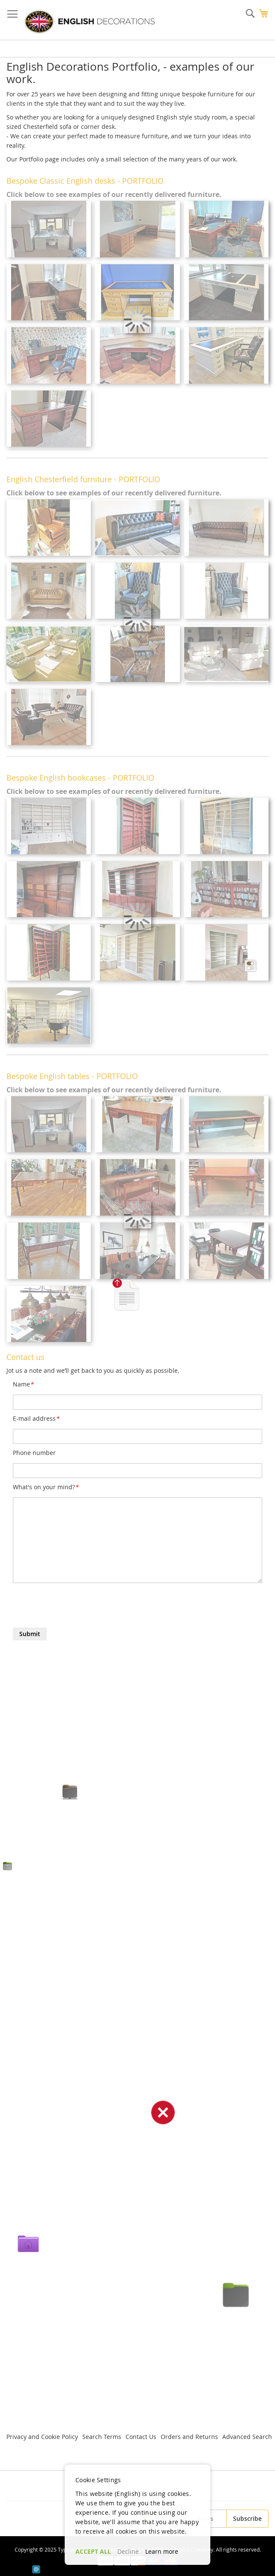  What do you see at coordinates (28, 2244) in the screenshot?
I see `access your home folder` at bounding box center [28, 2244].